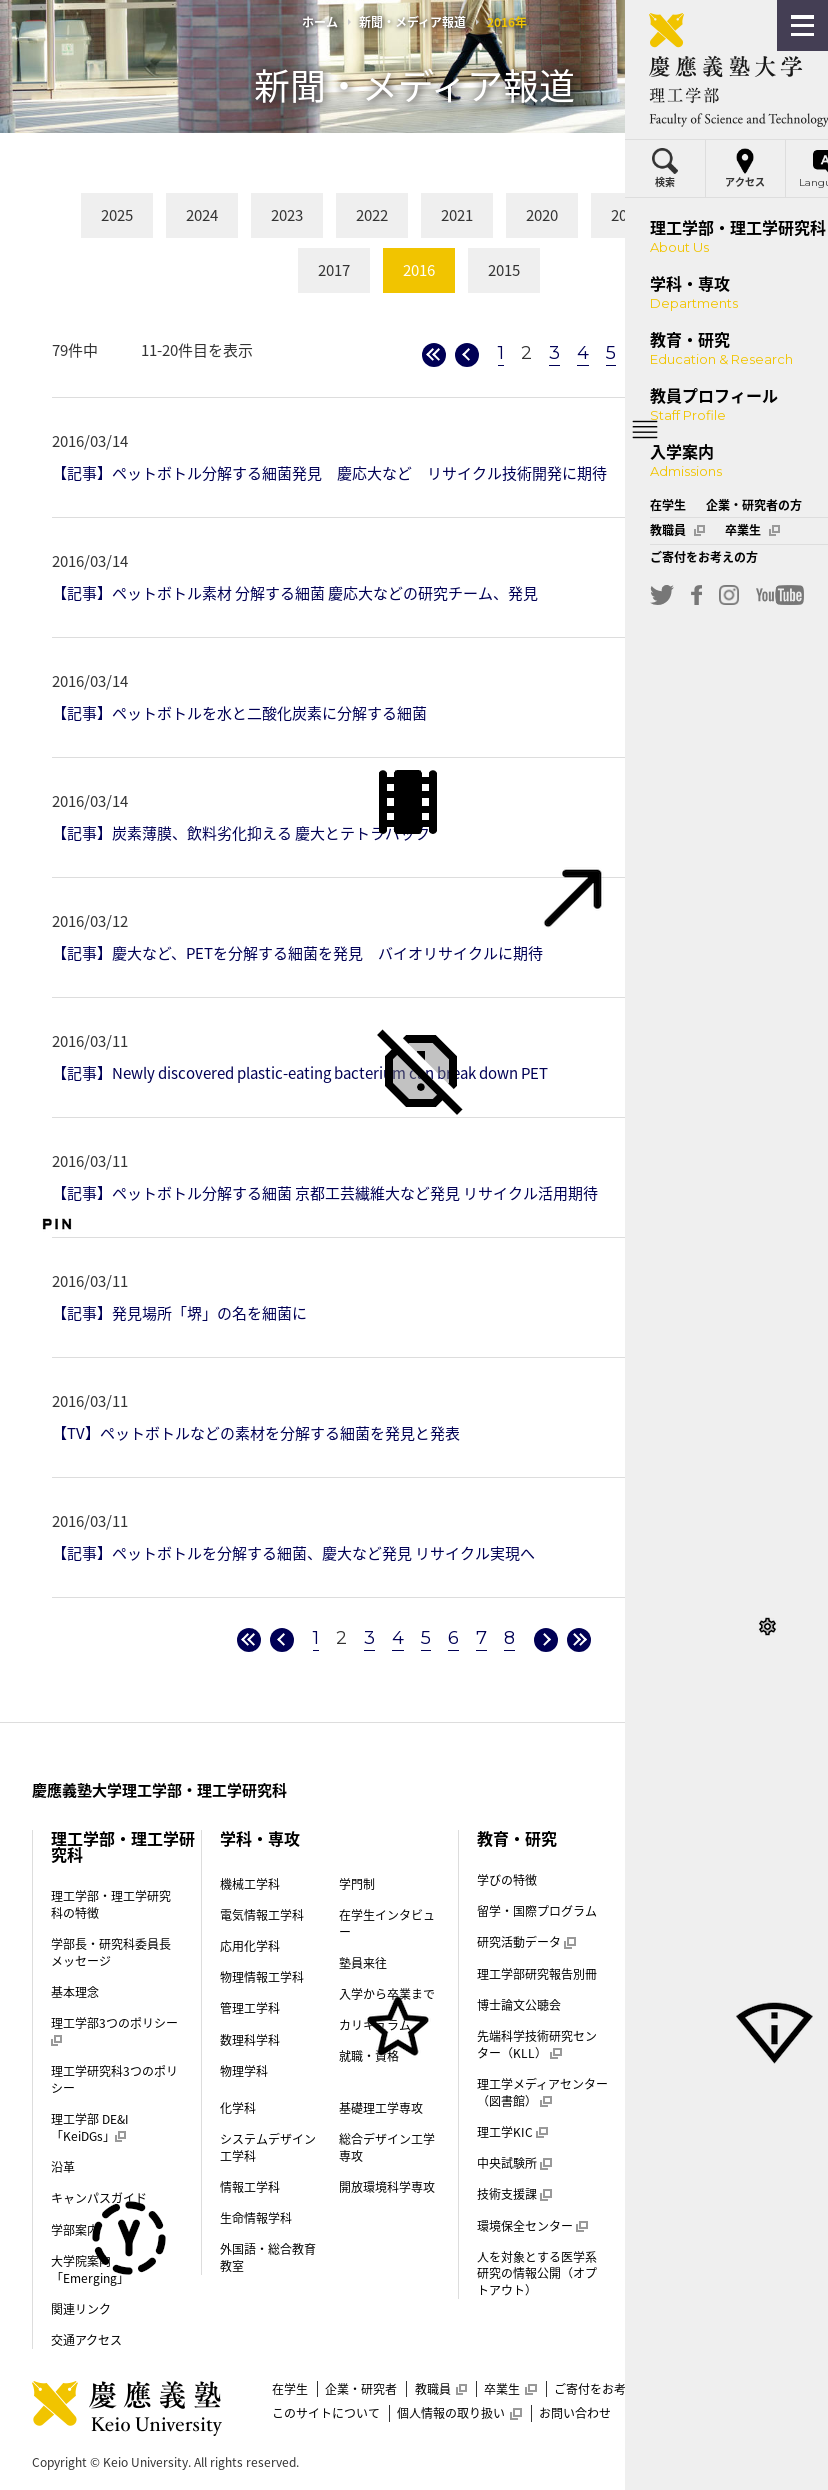  What do you see at coordinates (774, 2031) in the screenshot?
I see `view wifi network information` at bounding box center [774, 2031].